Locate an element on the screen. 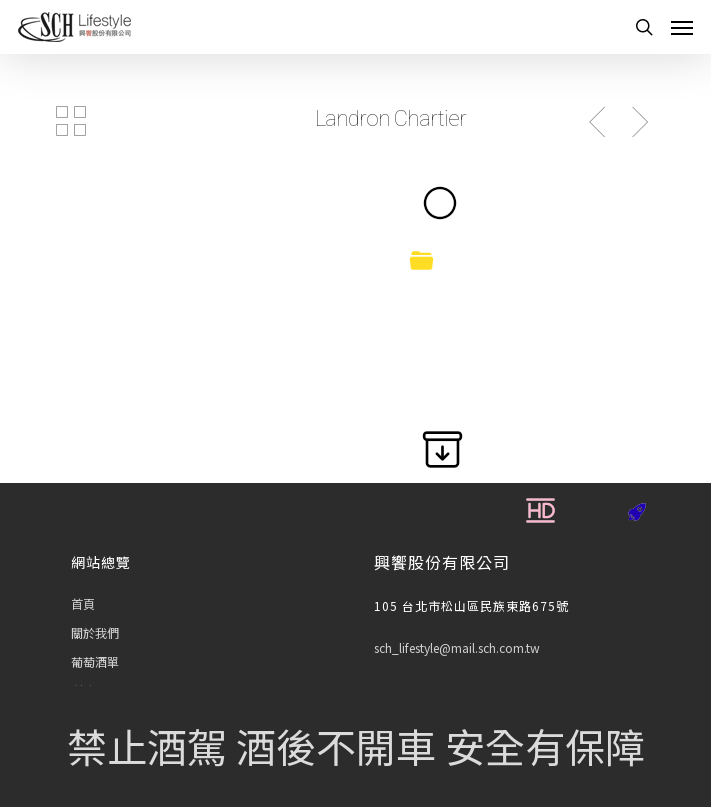 The height and width of the screenshot is (807, 711). unselected radio button option is located at coordinates (440, 203).